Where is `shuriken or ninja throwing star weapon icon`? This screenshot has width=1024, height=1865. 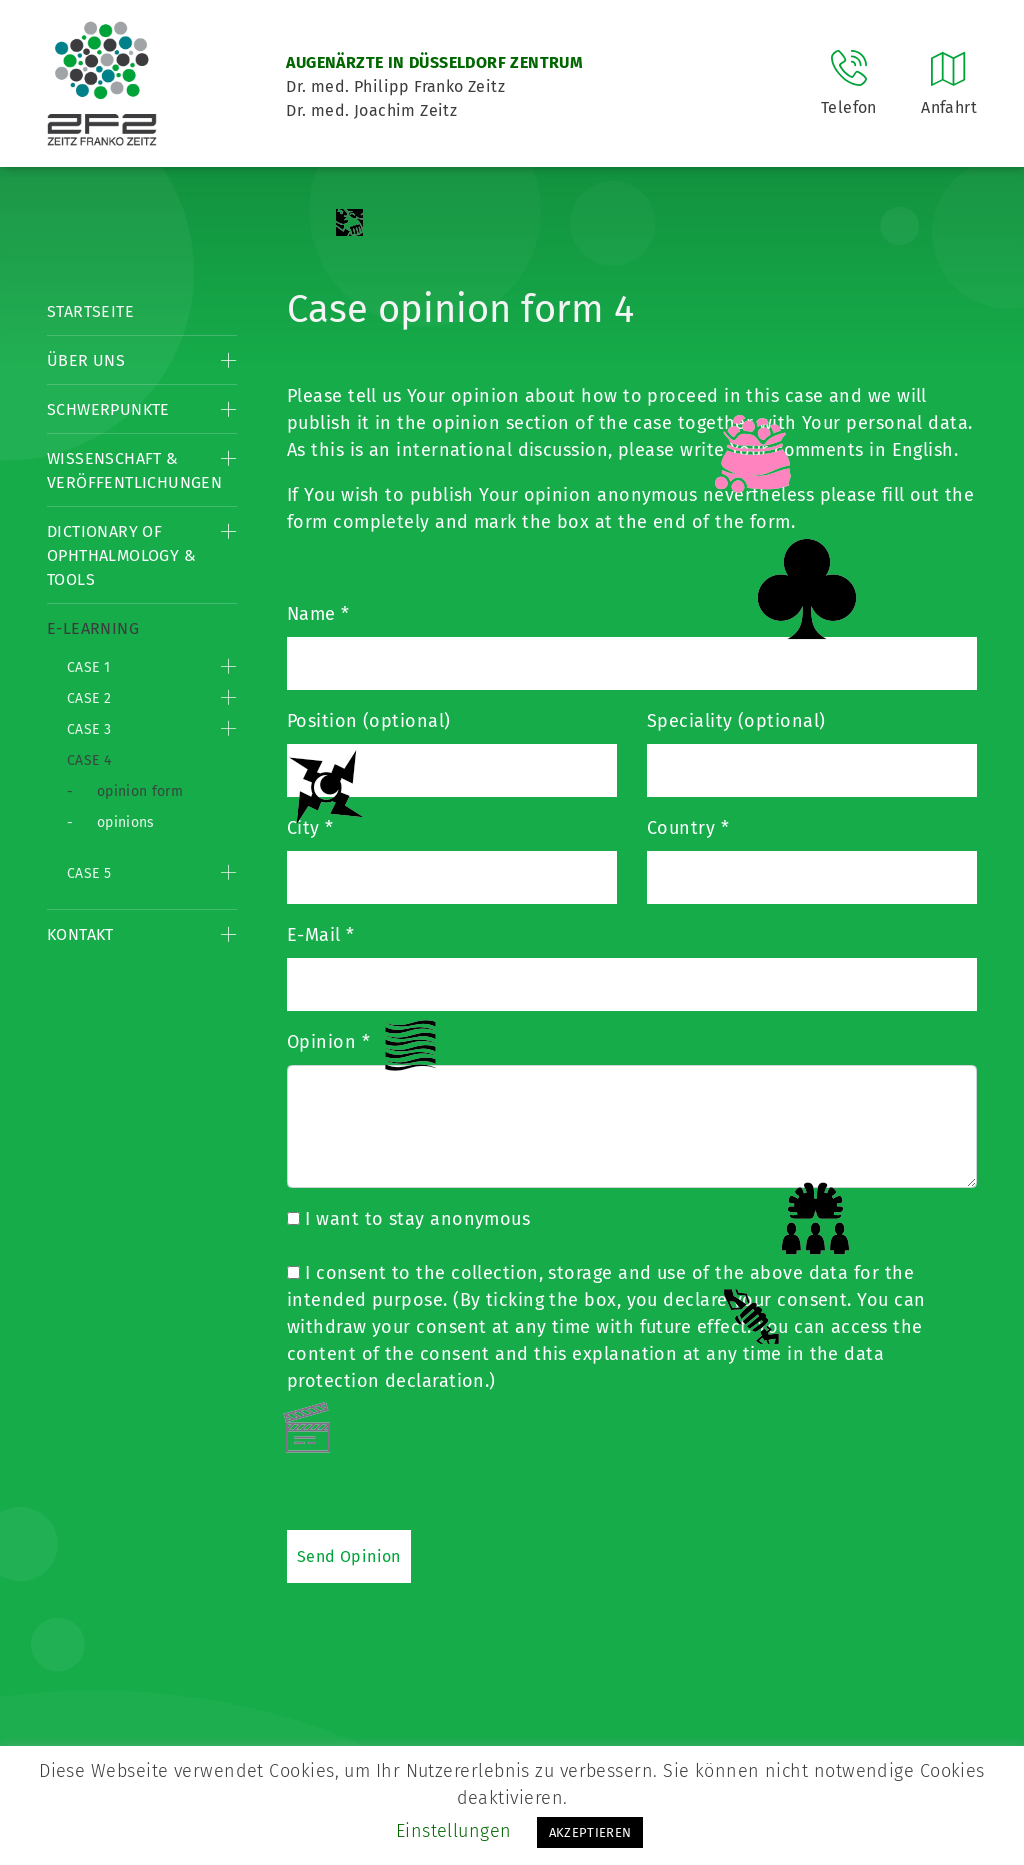
shuriken or ninja throwing star weapon icon is located at coordinates (326, 787).